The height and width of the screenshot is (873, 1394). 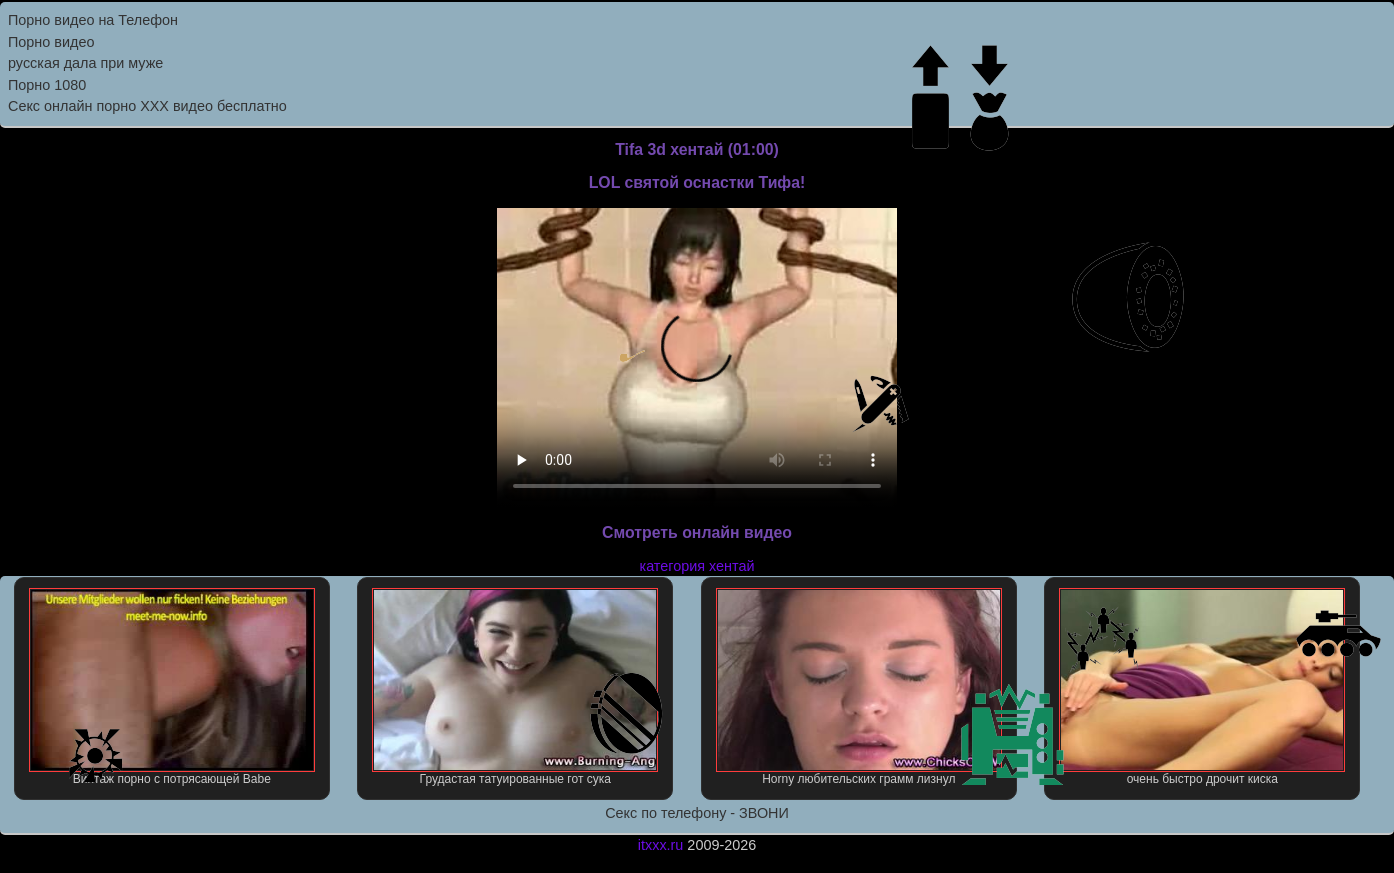 I want to click on indicates a smoking-permitted area or zone, so click(x=632, y=356).